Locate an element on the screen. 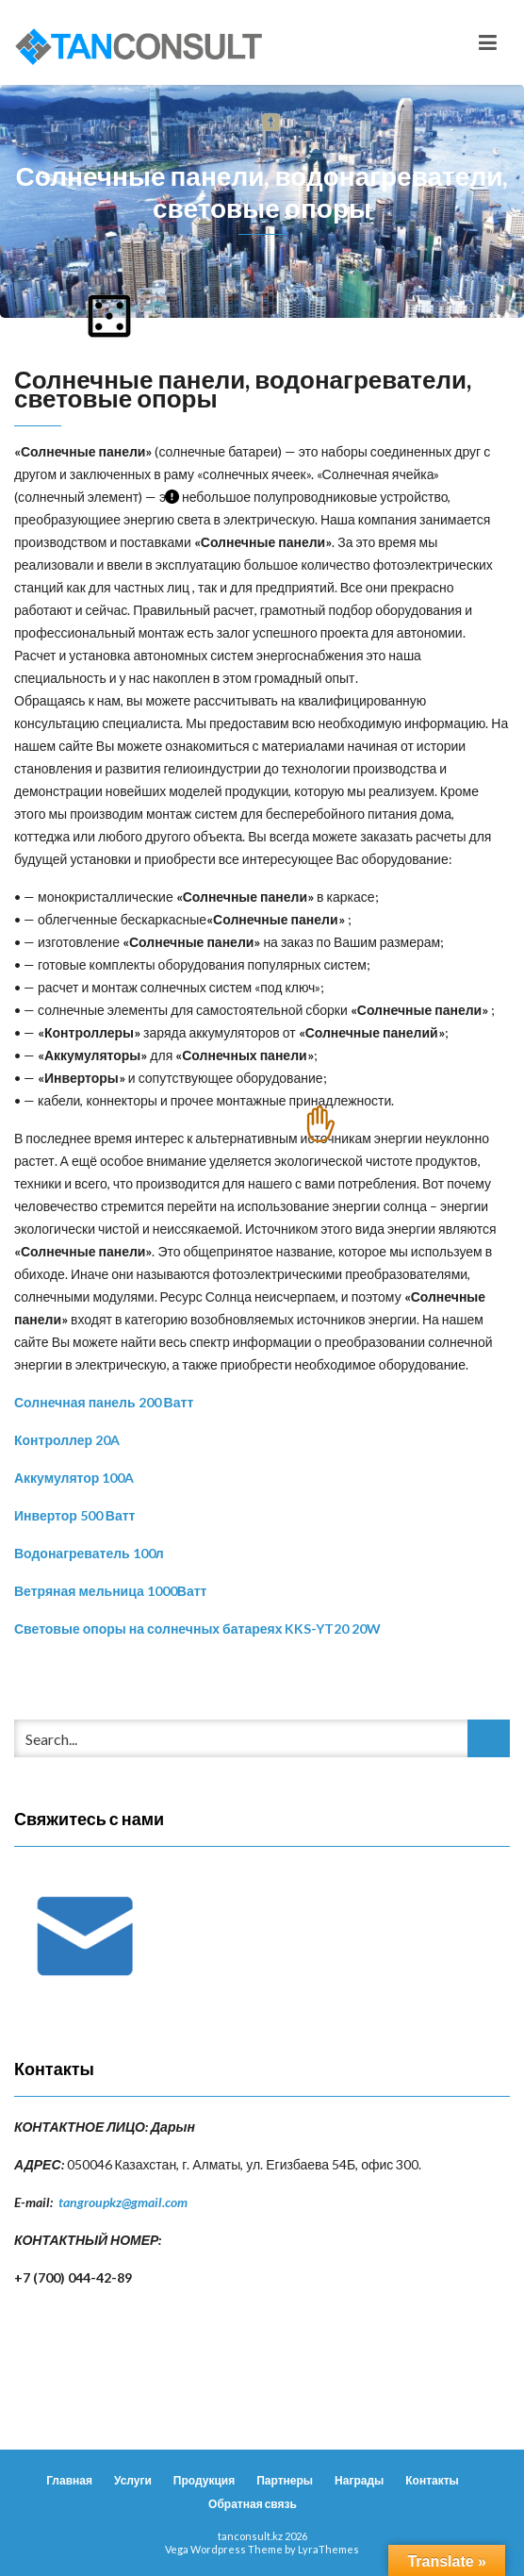  open the tumblr app is located at coordinates (270, 122).